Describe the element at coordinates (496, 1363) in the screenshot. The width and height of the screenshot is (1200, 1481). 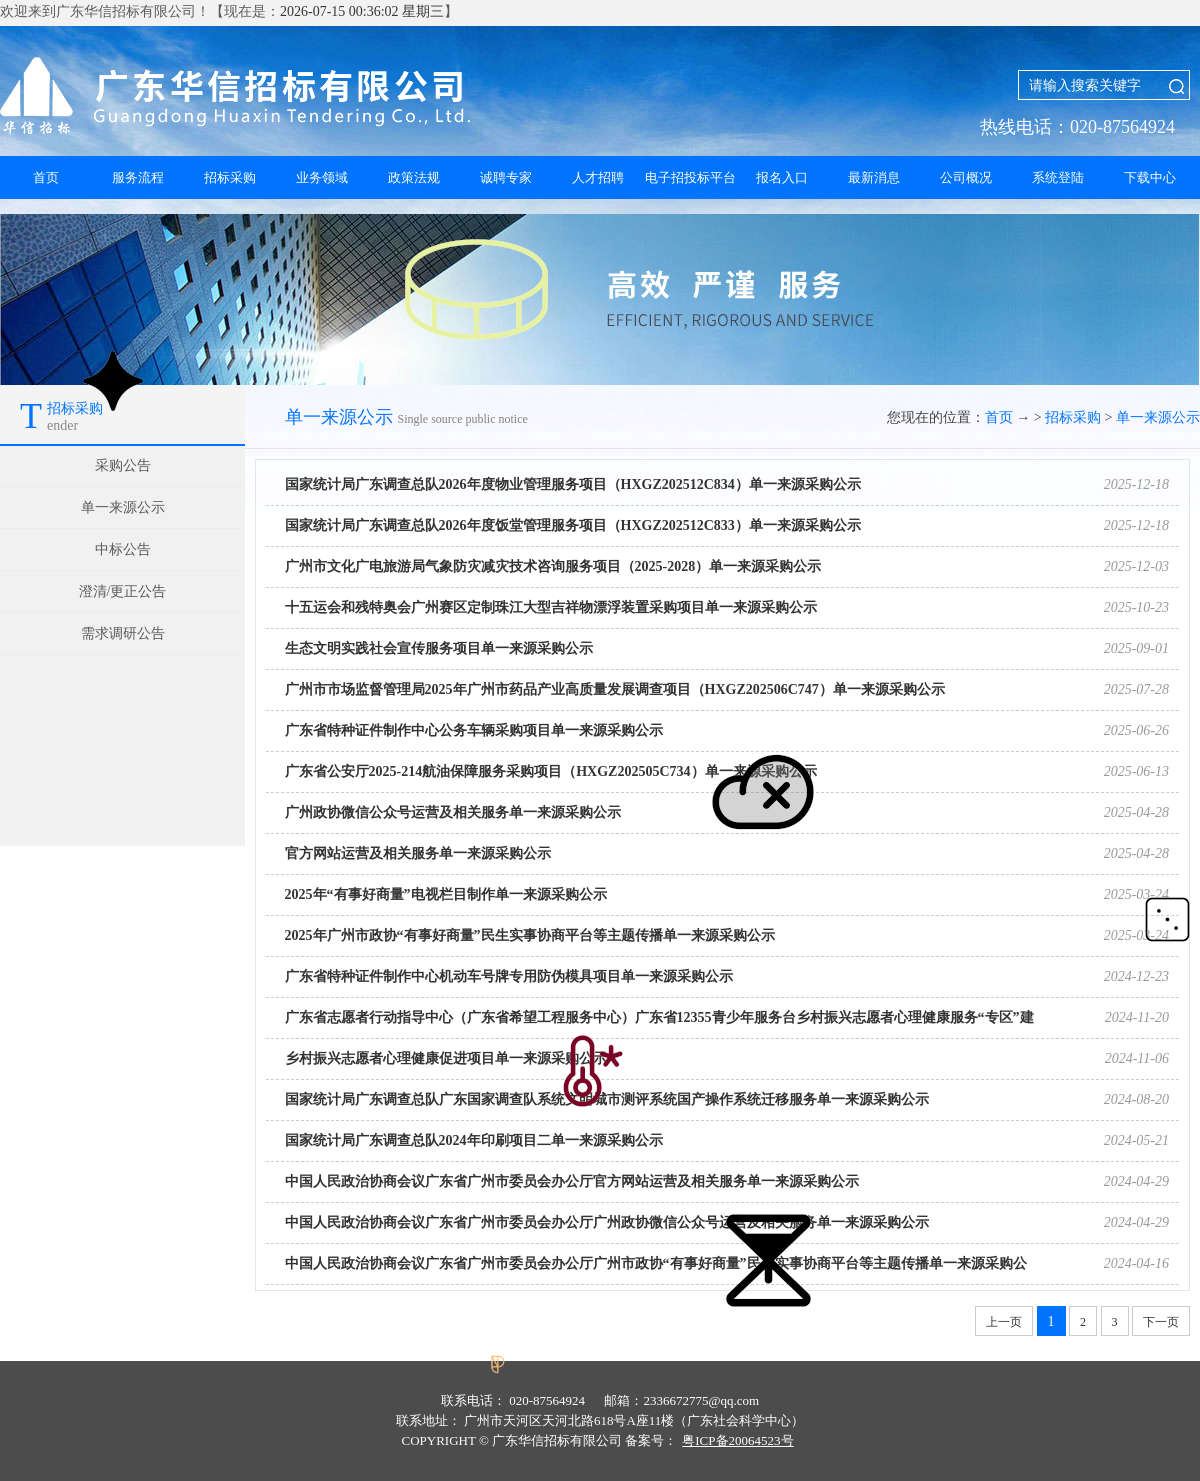
I see `phosphor icons logo` at that location.